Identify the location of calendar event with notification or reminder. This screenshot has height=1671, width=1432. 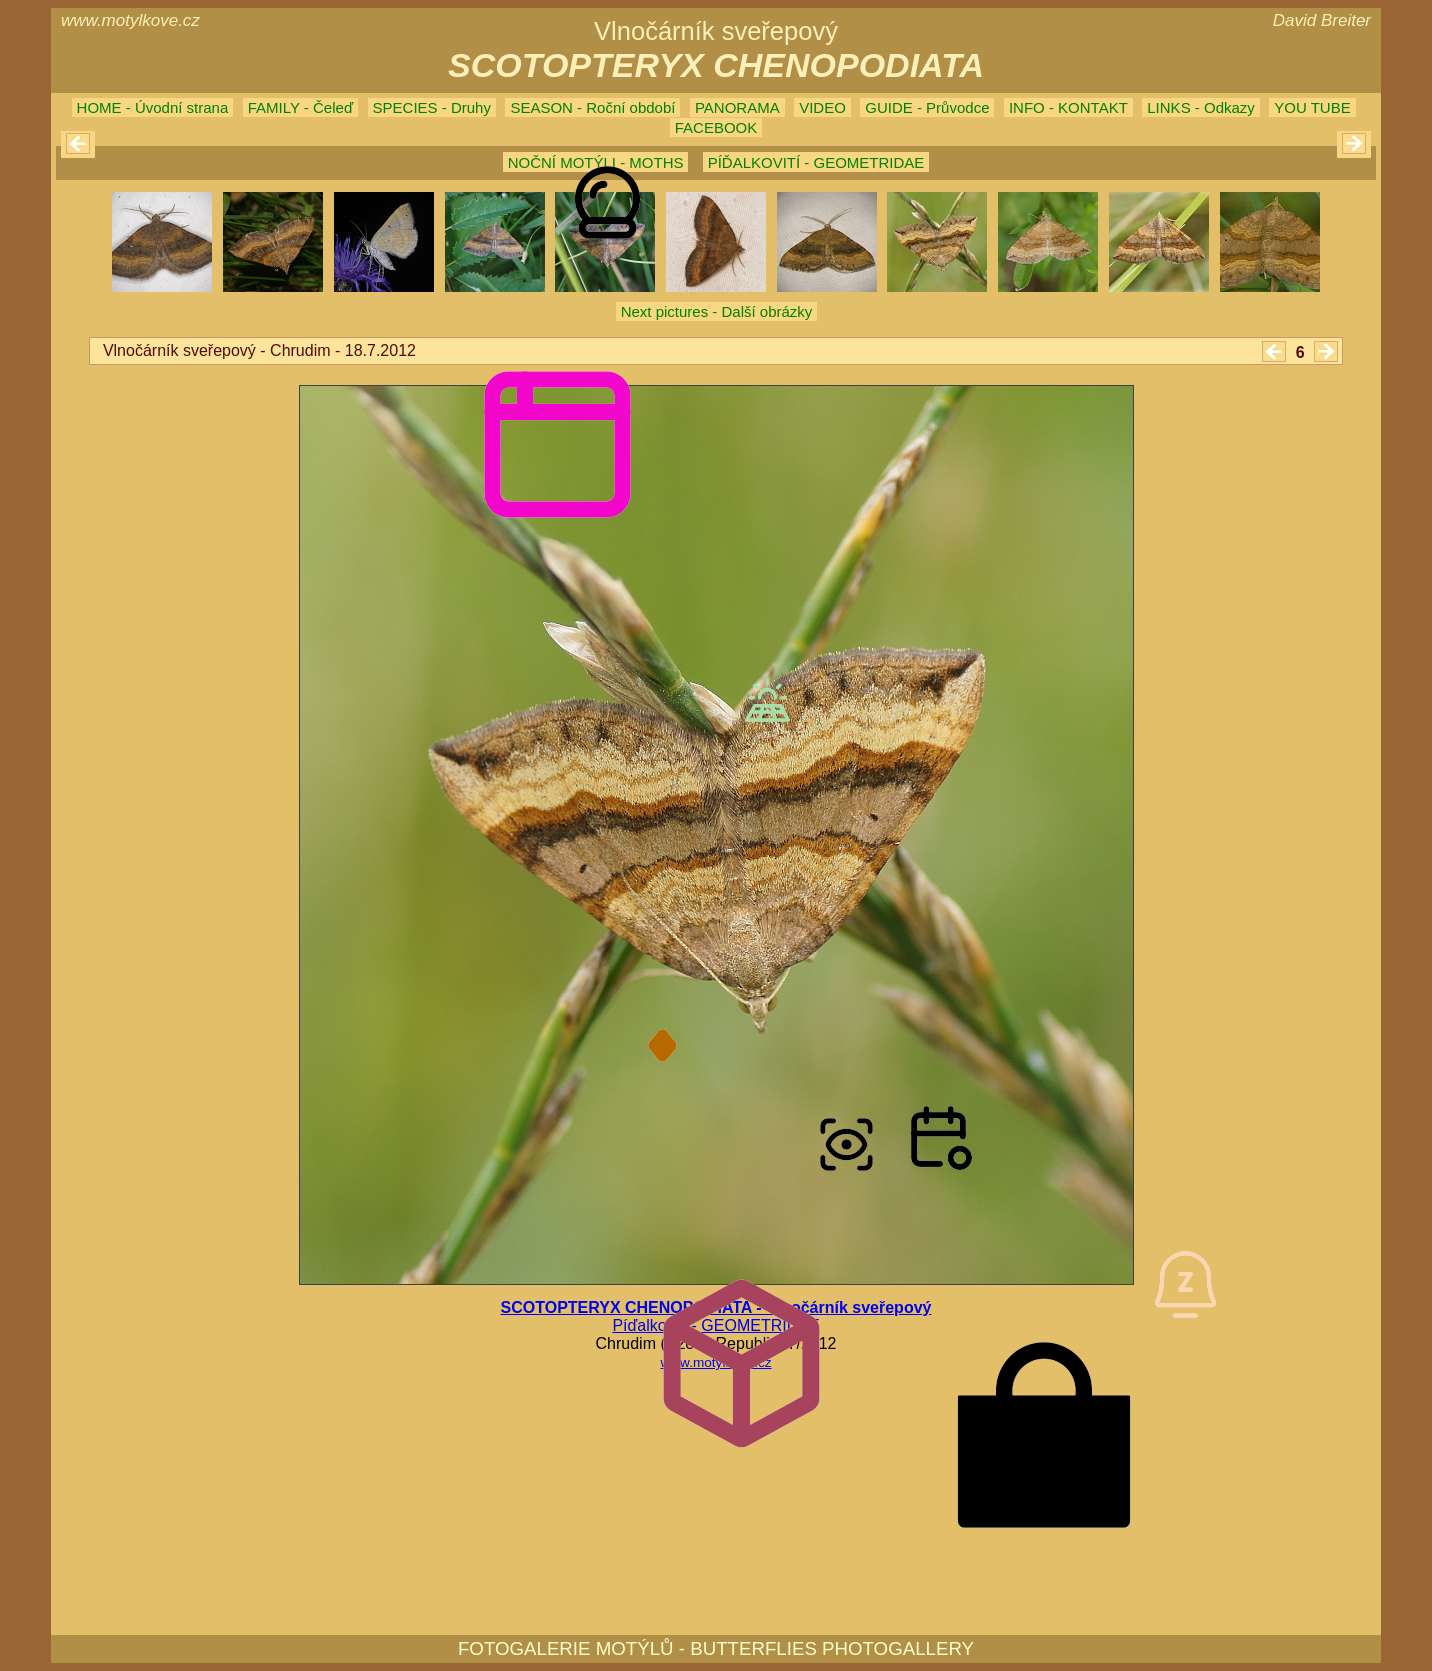
(938, 1136).